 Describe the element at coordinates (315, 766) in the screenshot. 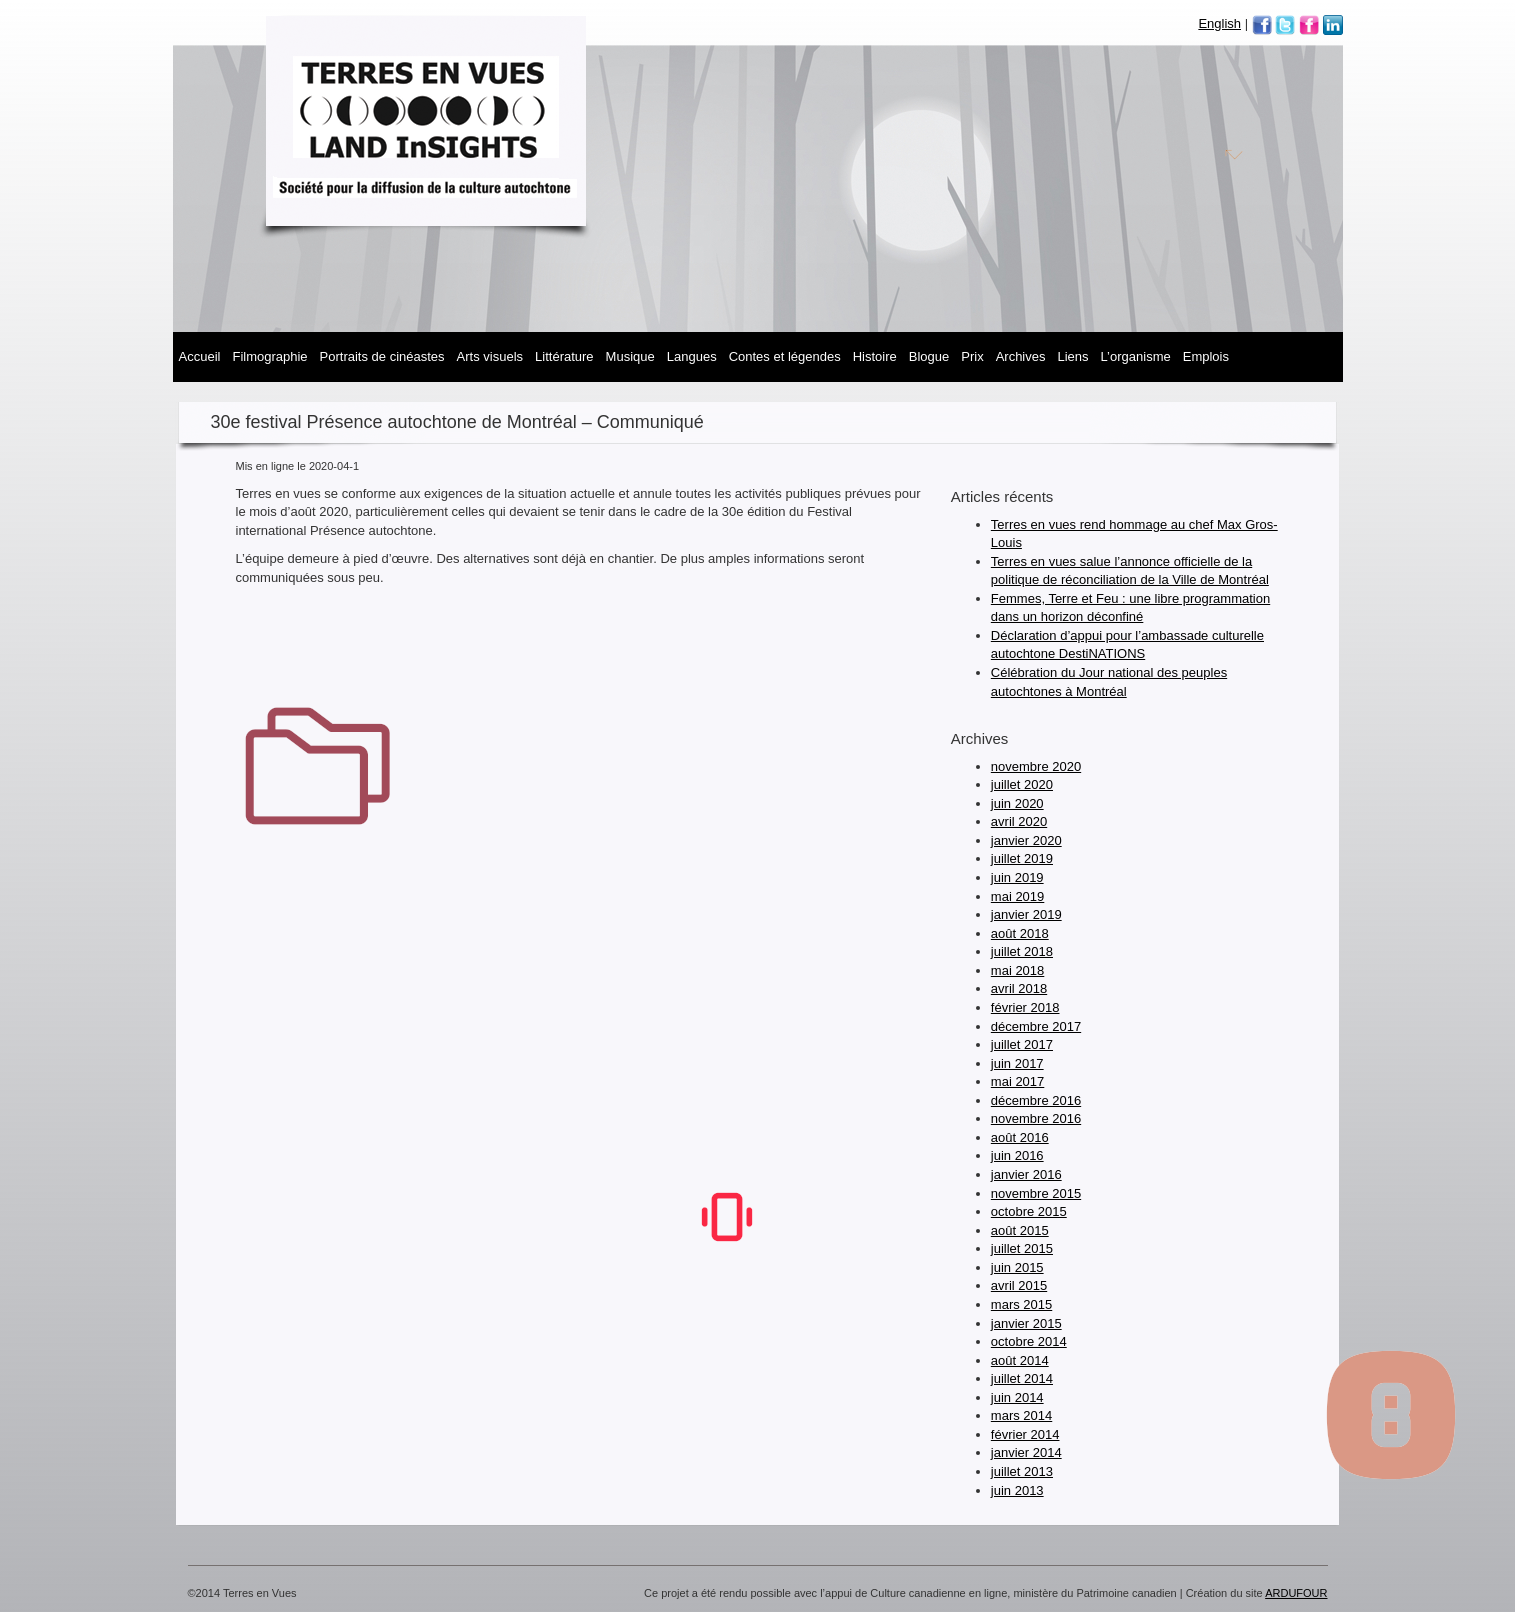

I see `browse all folders` at that location.